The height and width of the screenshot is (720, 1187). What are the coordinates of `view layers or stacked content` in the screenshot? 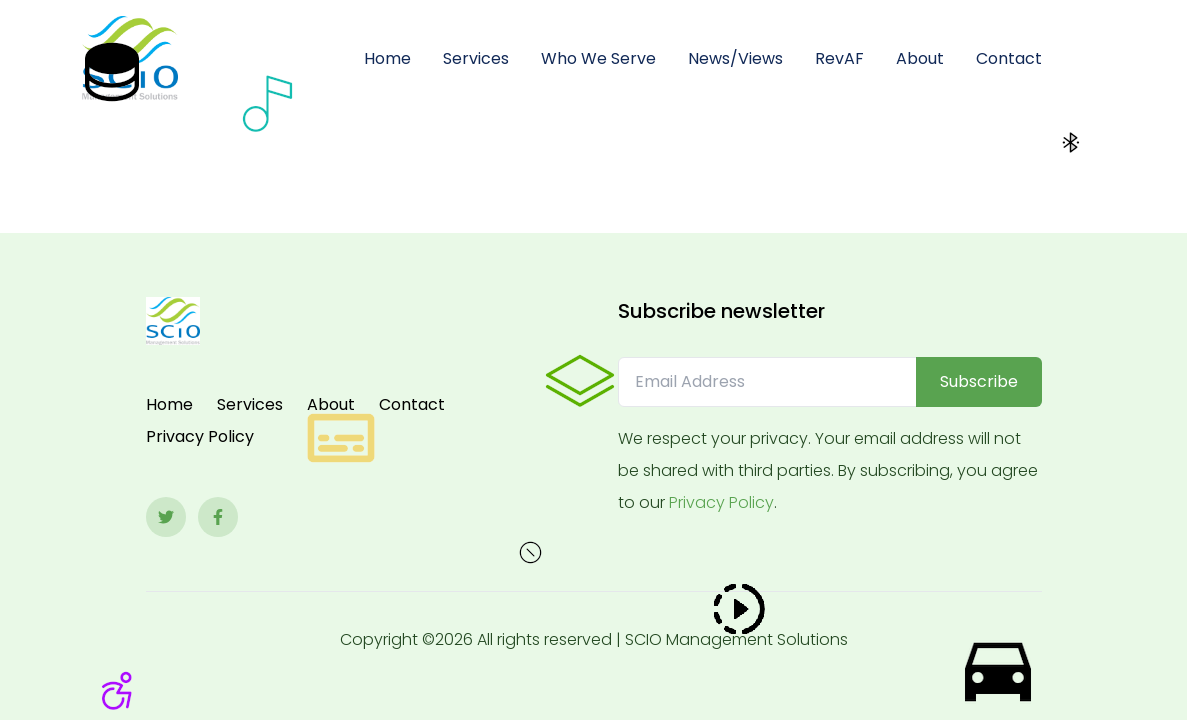 It's located at (580, 382).